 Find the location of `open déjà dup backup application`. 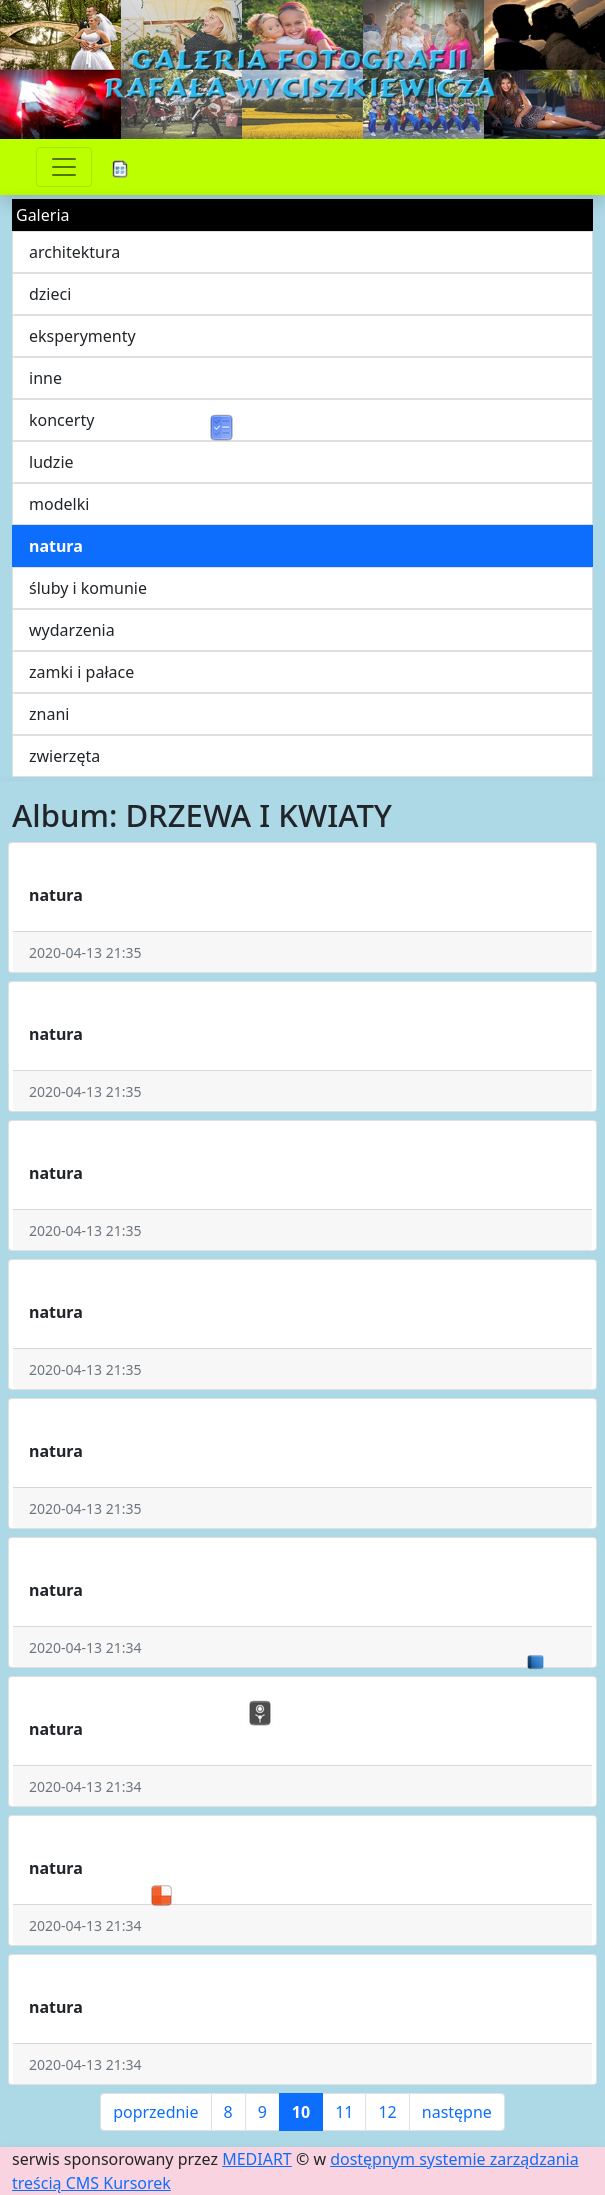

open déjà dup backup application is located at coordinates (260, 1713).